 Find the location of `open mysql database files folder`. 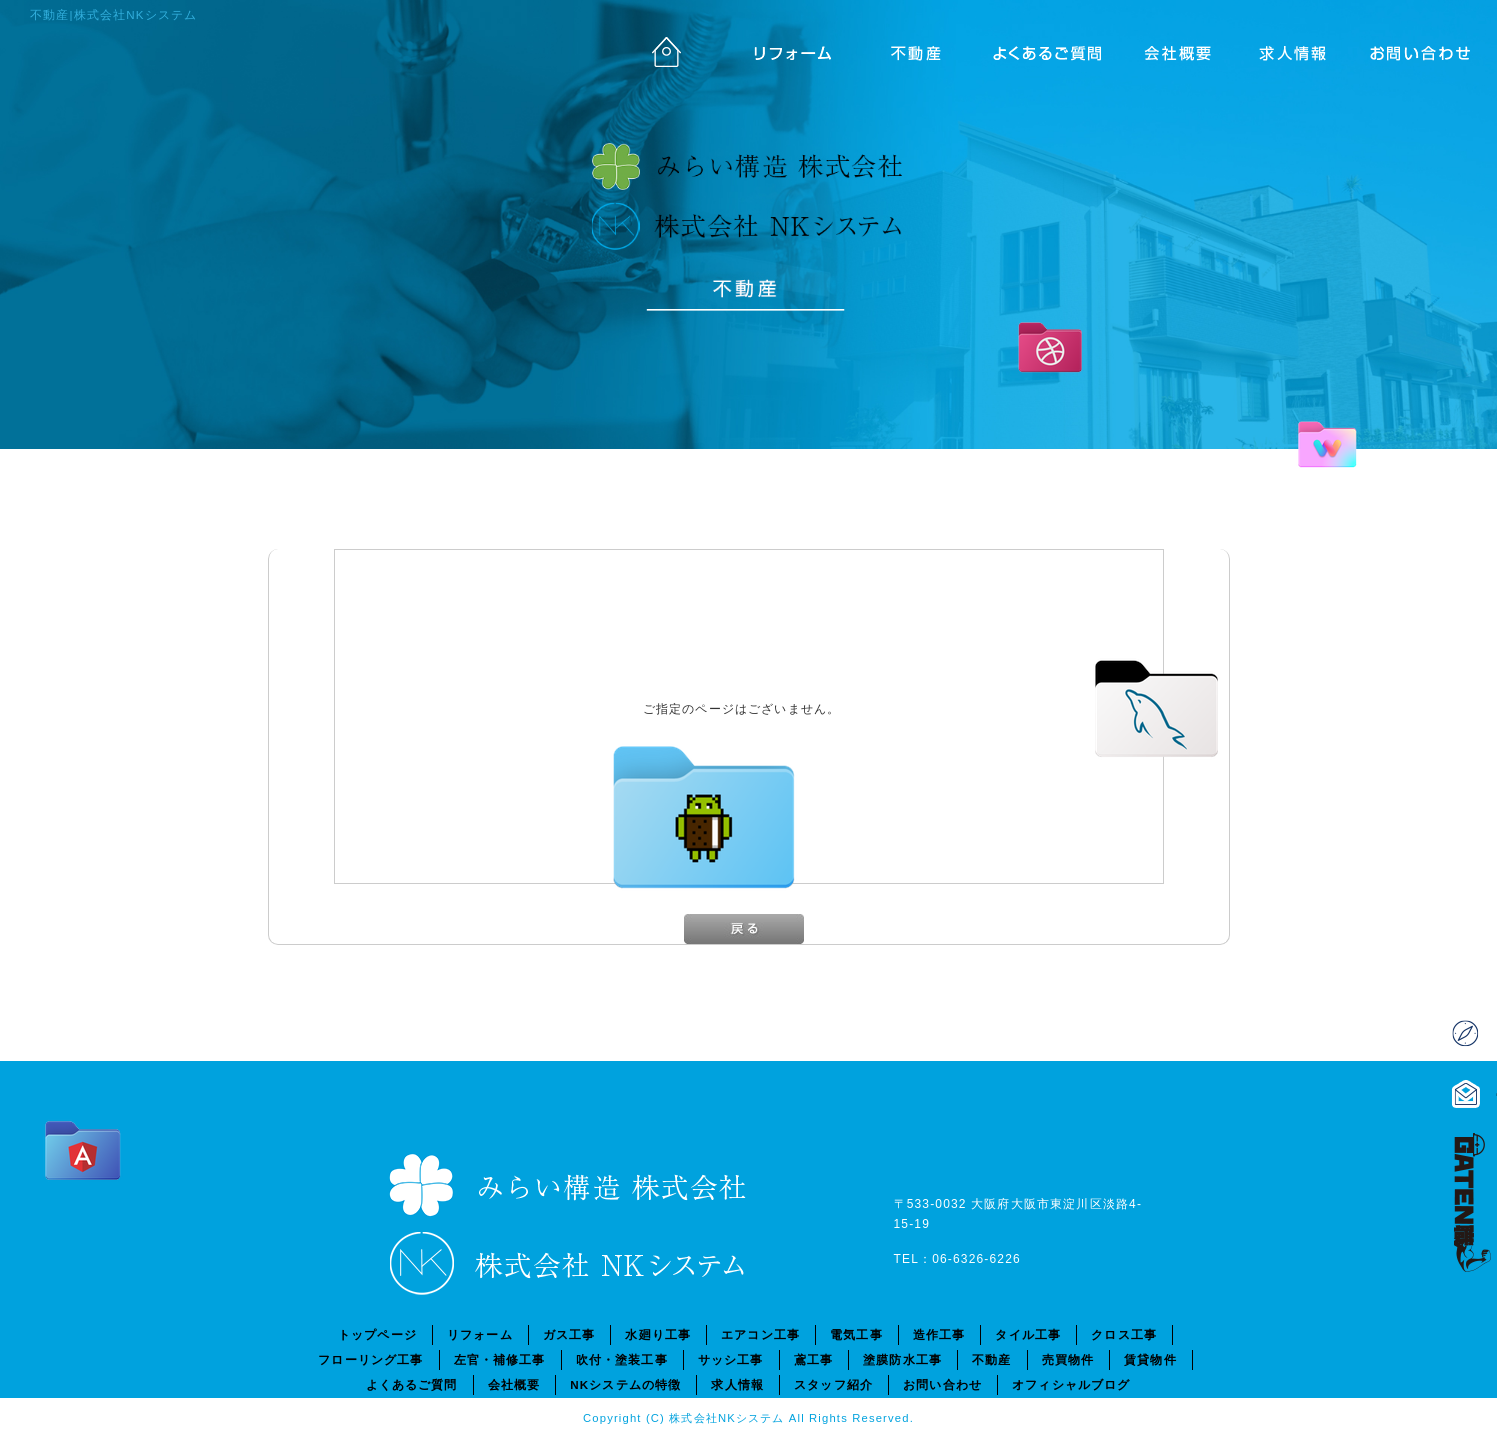

open mysql database files folder is located at coordinates (1156, 712).